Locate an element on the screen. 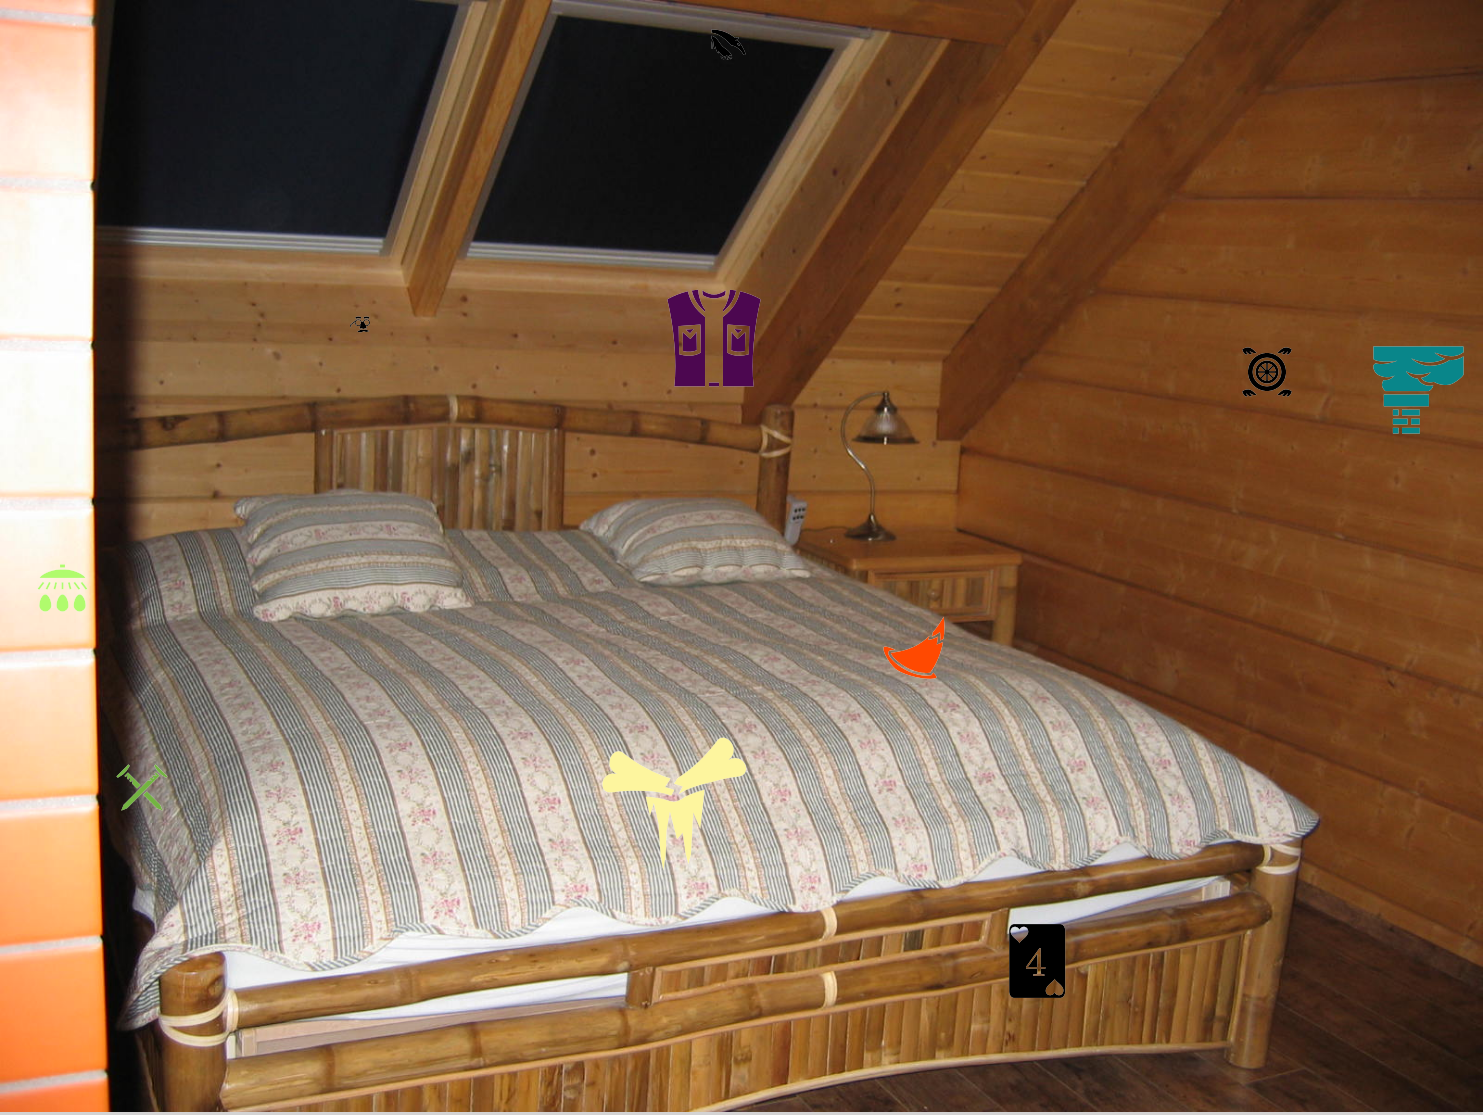 The image size is (1483, 1115). indicates a fireplace or heating feature is located at coordinates (1418, 390).